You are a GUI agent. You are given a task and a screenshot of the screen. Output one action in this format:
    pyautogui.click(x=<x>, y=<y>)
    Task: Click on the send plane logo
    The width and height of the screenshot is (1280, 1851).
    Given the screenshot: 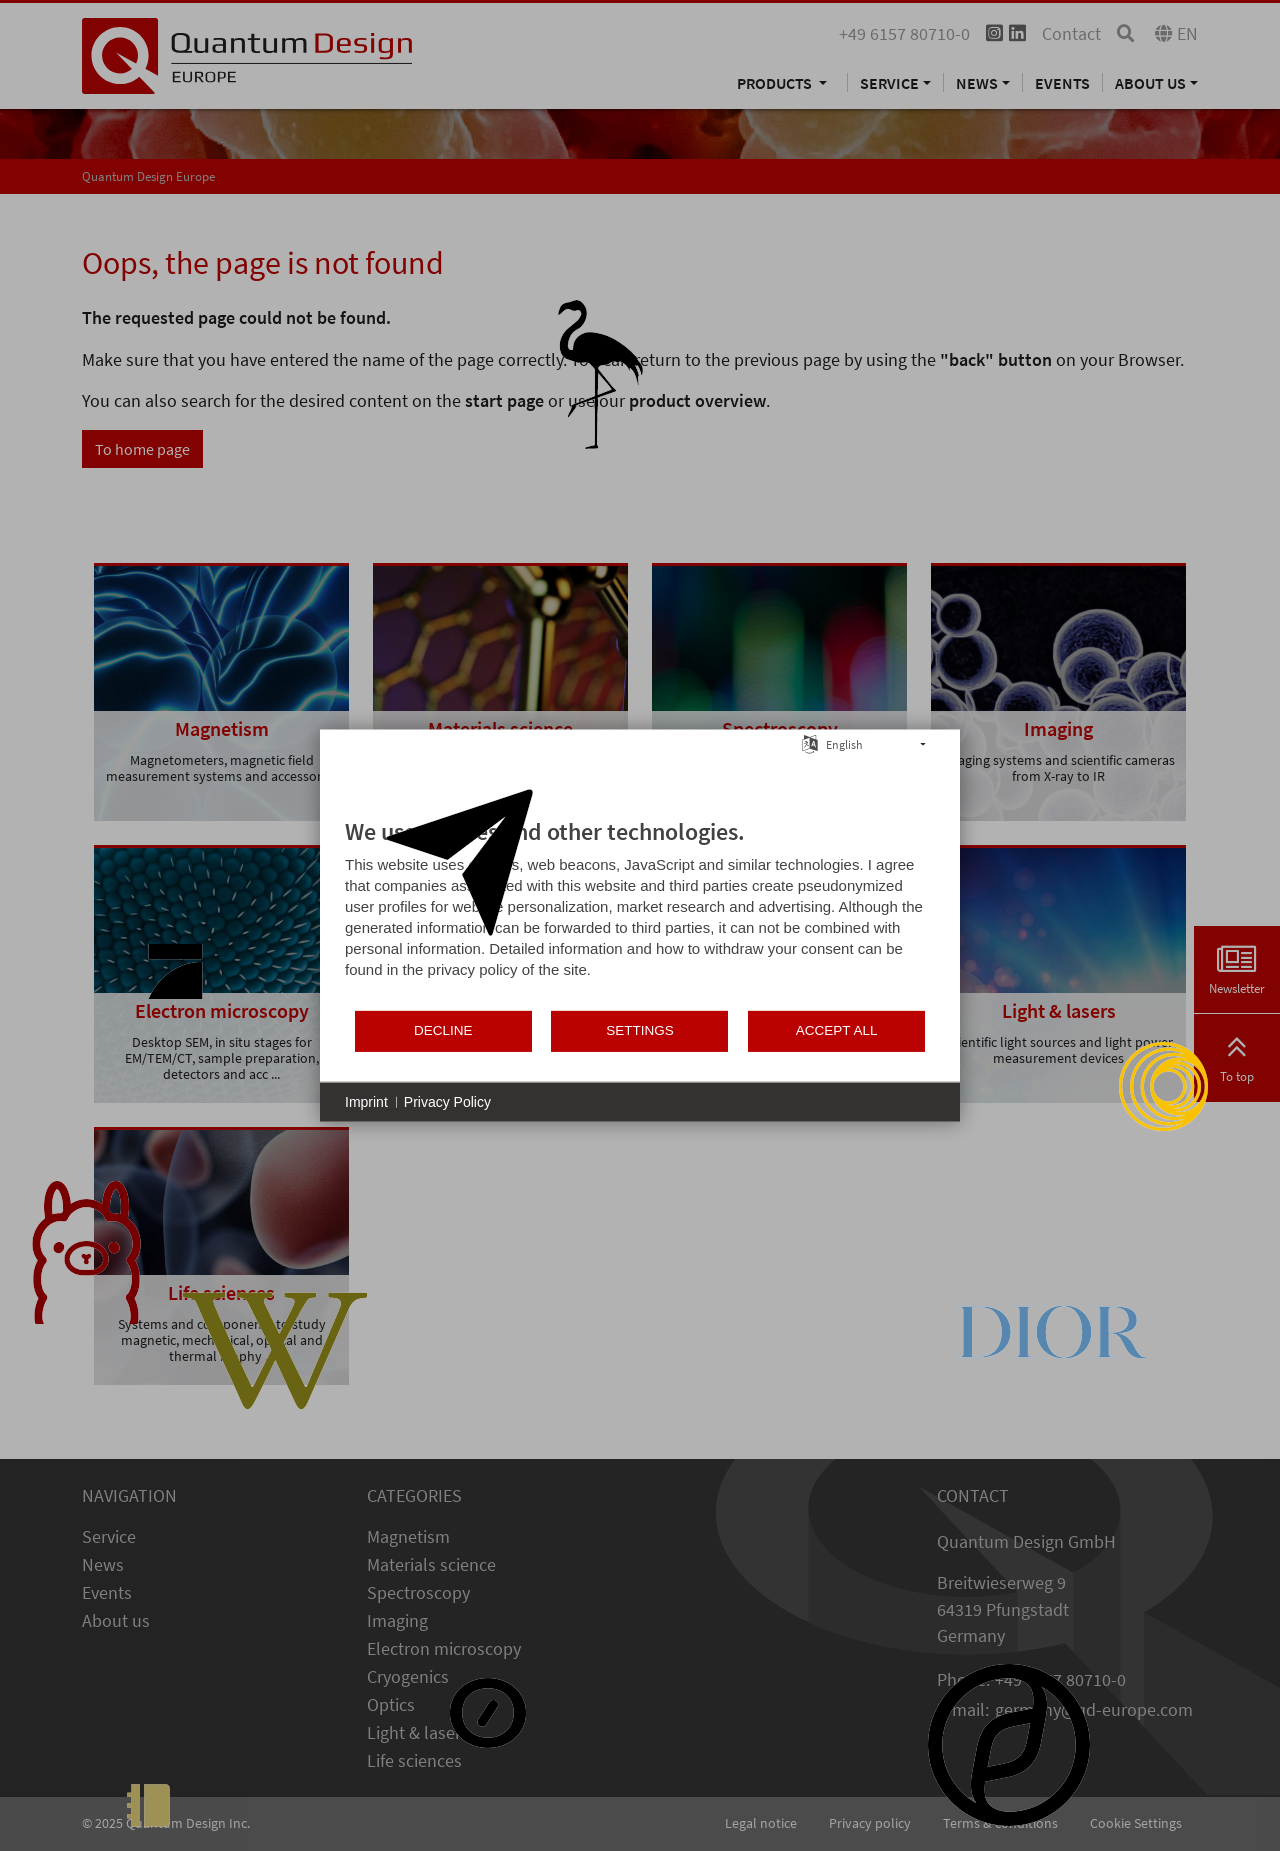 What is the action you would take?
    pyautogui.click(x=462, y=860)
    